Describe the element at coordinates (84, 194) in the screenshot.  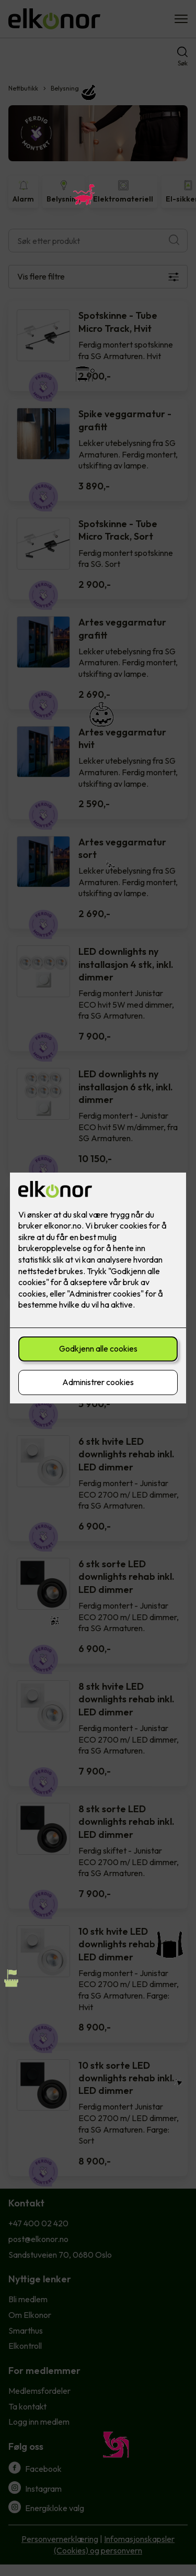
I see `select plesiosaurus character or dinosaur type` at that location.